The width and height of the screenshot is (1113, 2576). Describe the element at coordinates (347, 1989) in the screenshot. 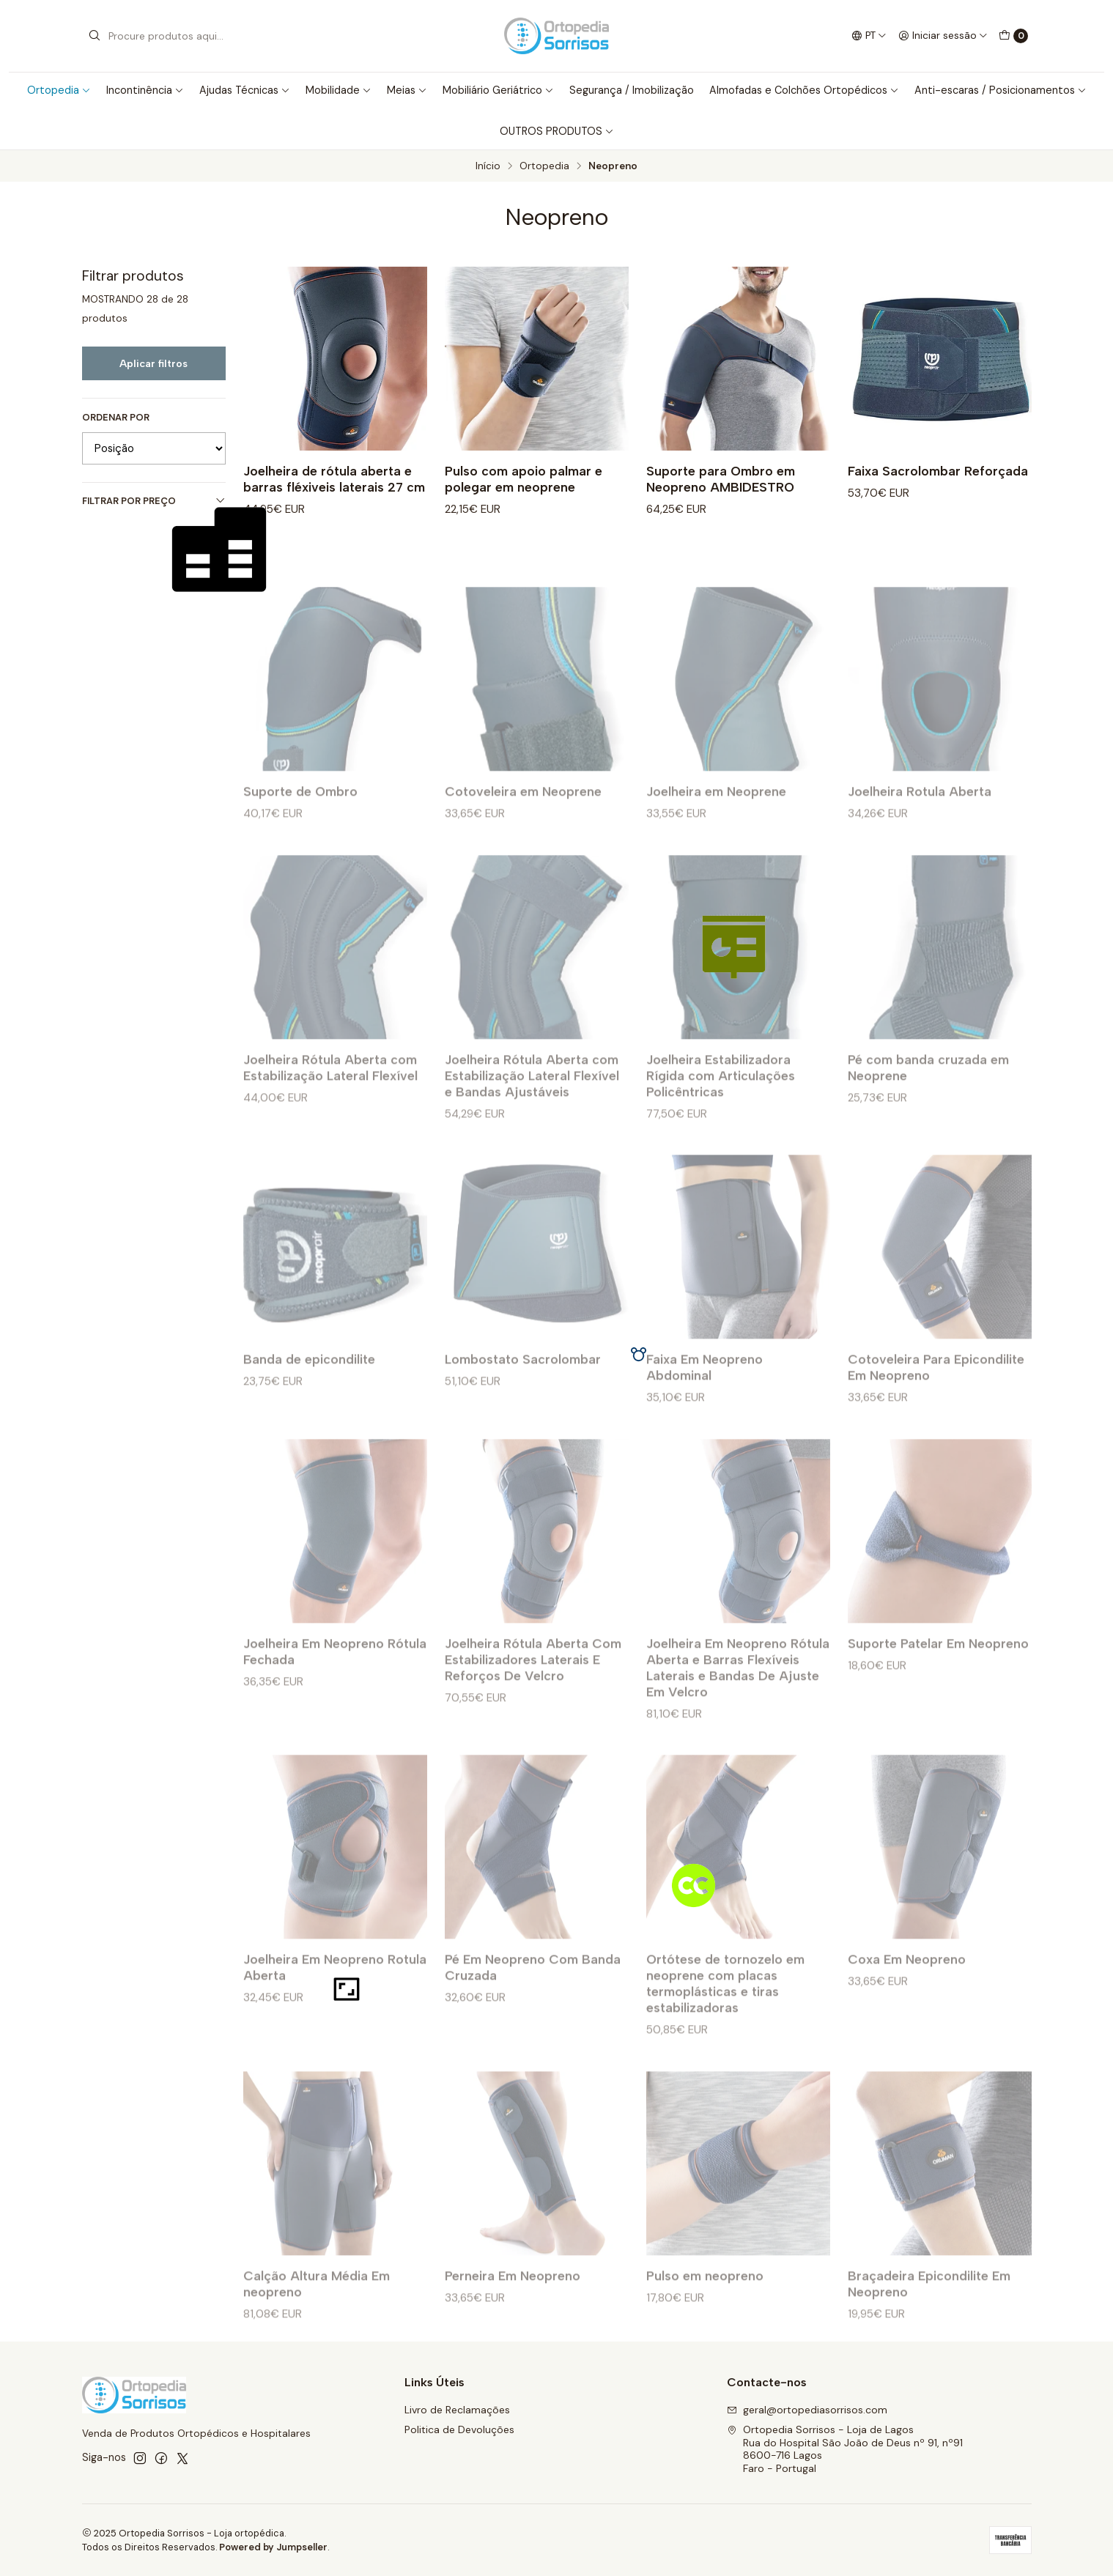

I see `adjust image or video aspect ratio` at that location.